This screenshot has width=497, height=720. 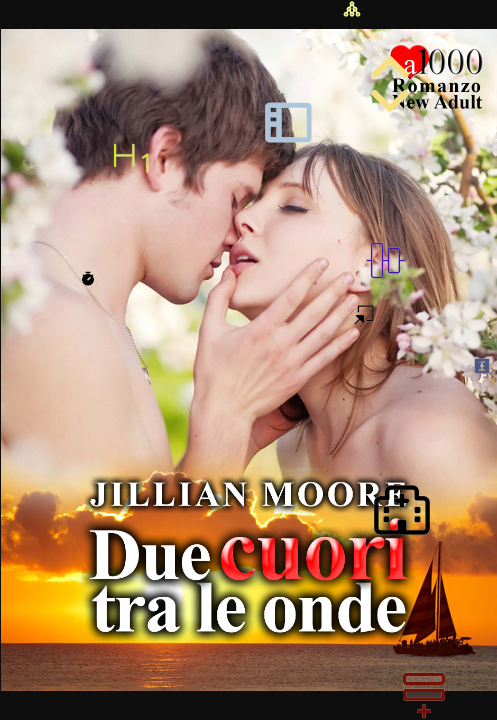 What do you see at coordinates (385, 260) in the screenshot?
I see `align selected objects to vertical center` at bounding box center [385, 260].